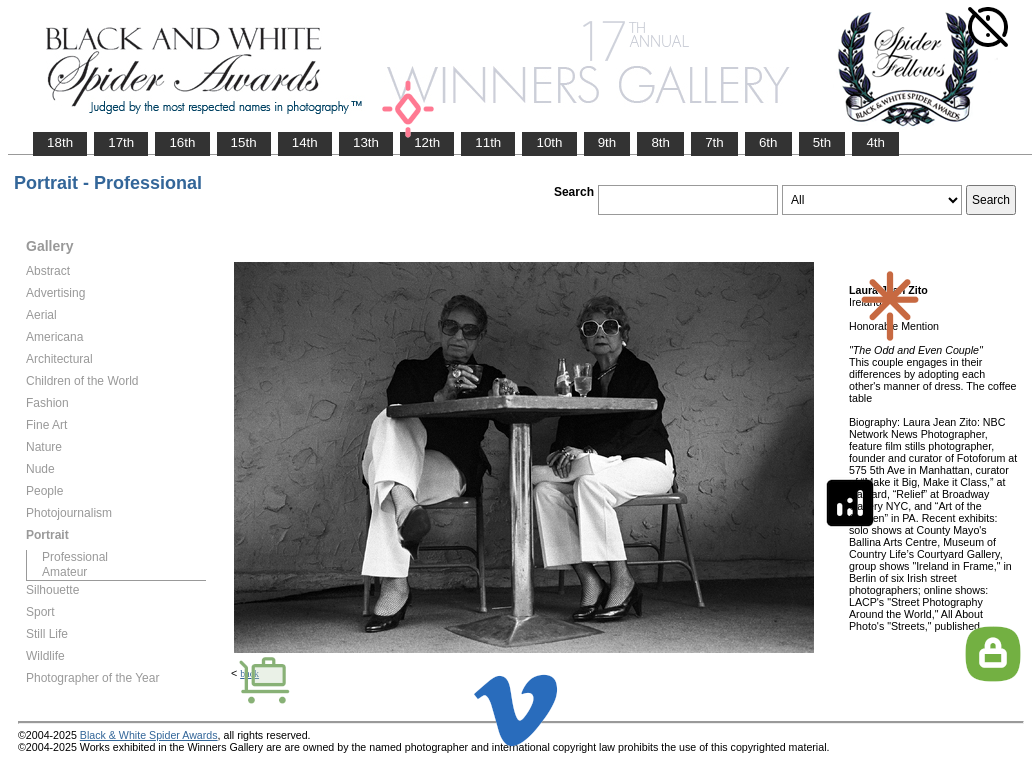  I want to click on view luggage or baggage information, so click(263, 679).